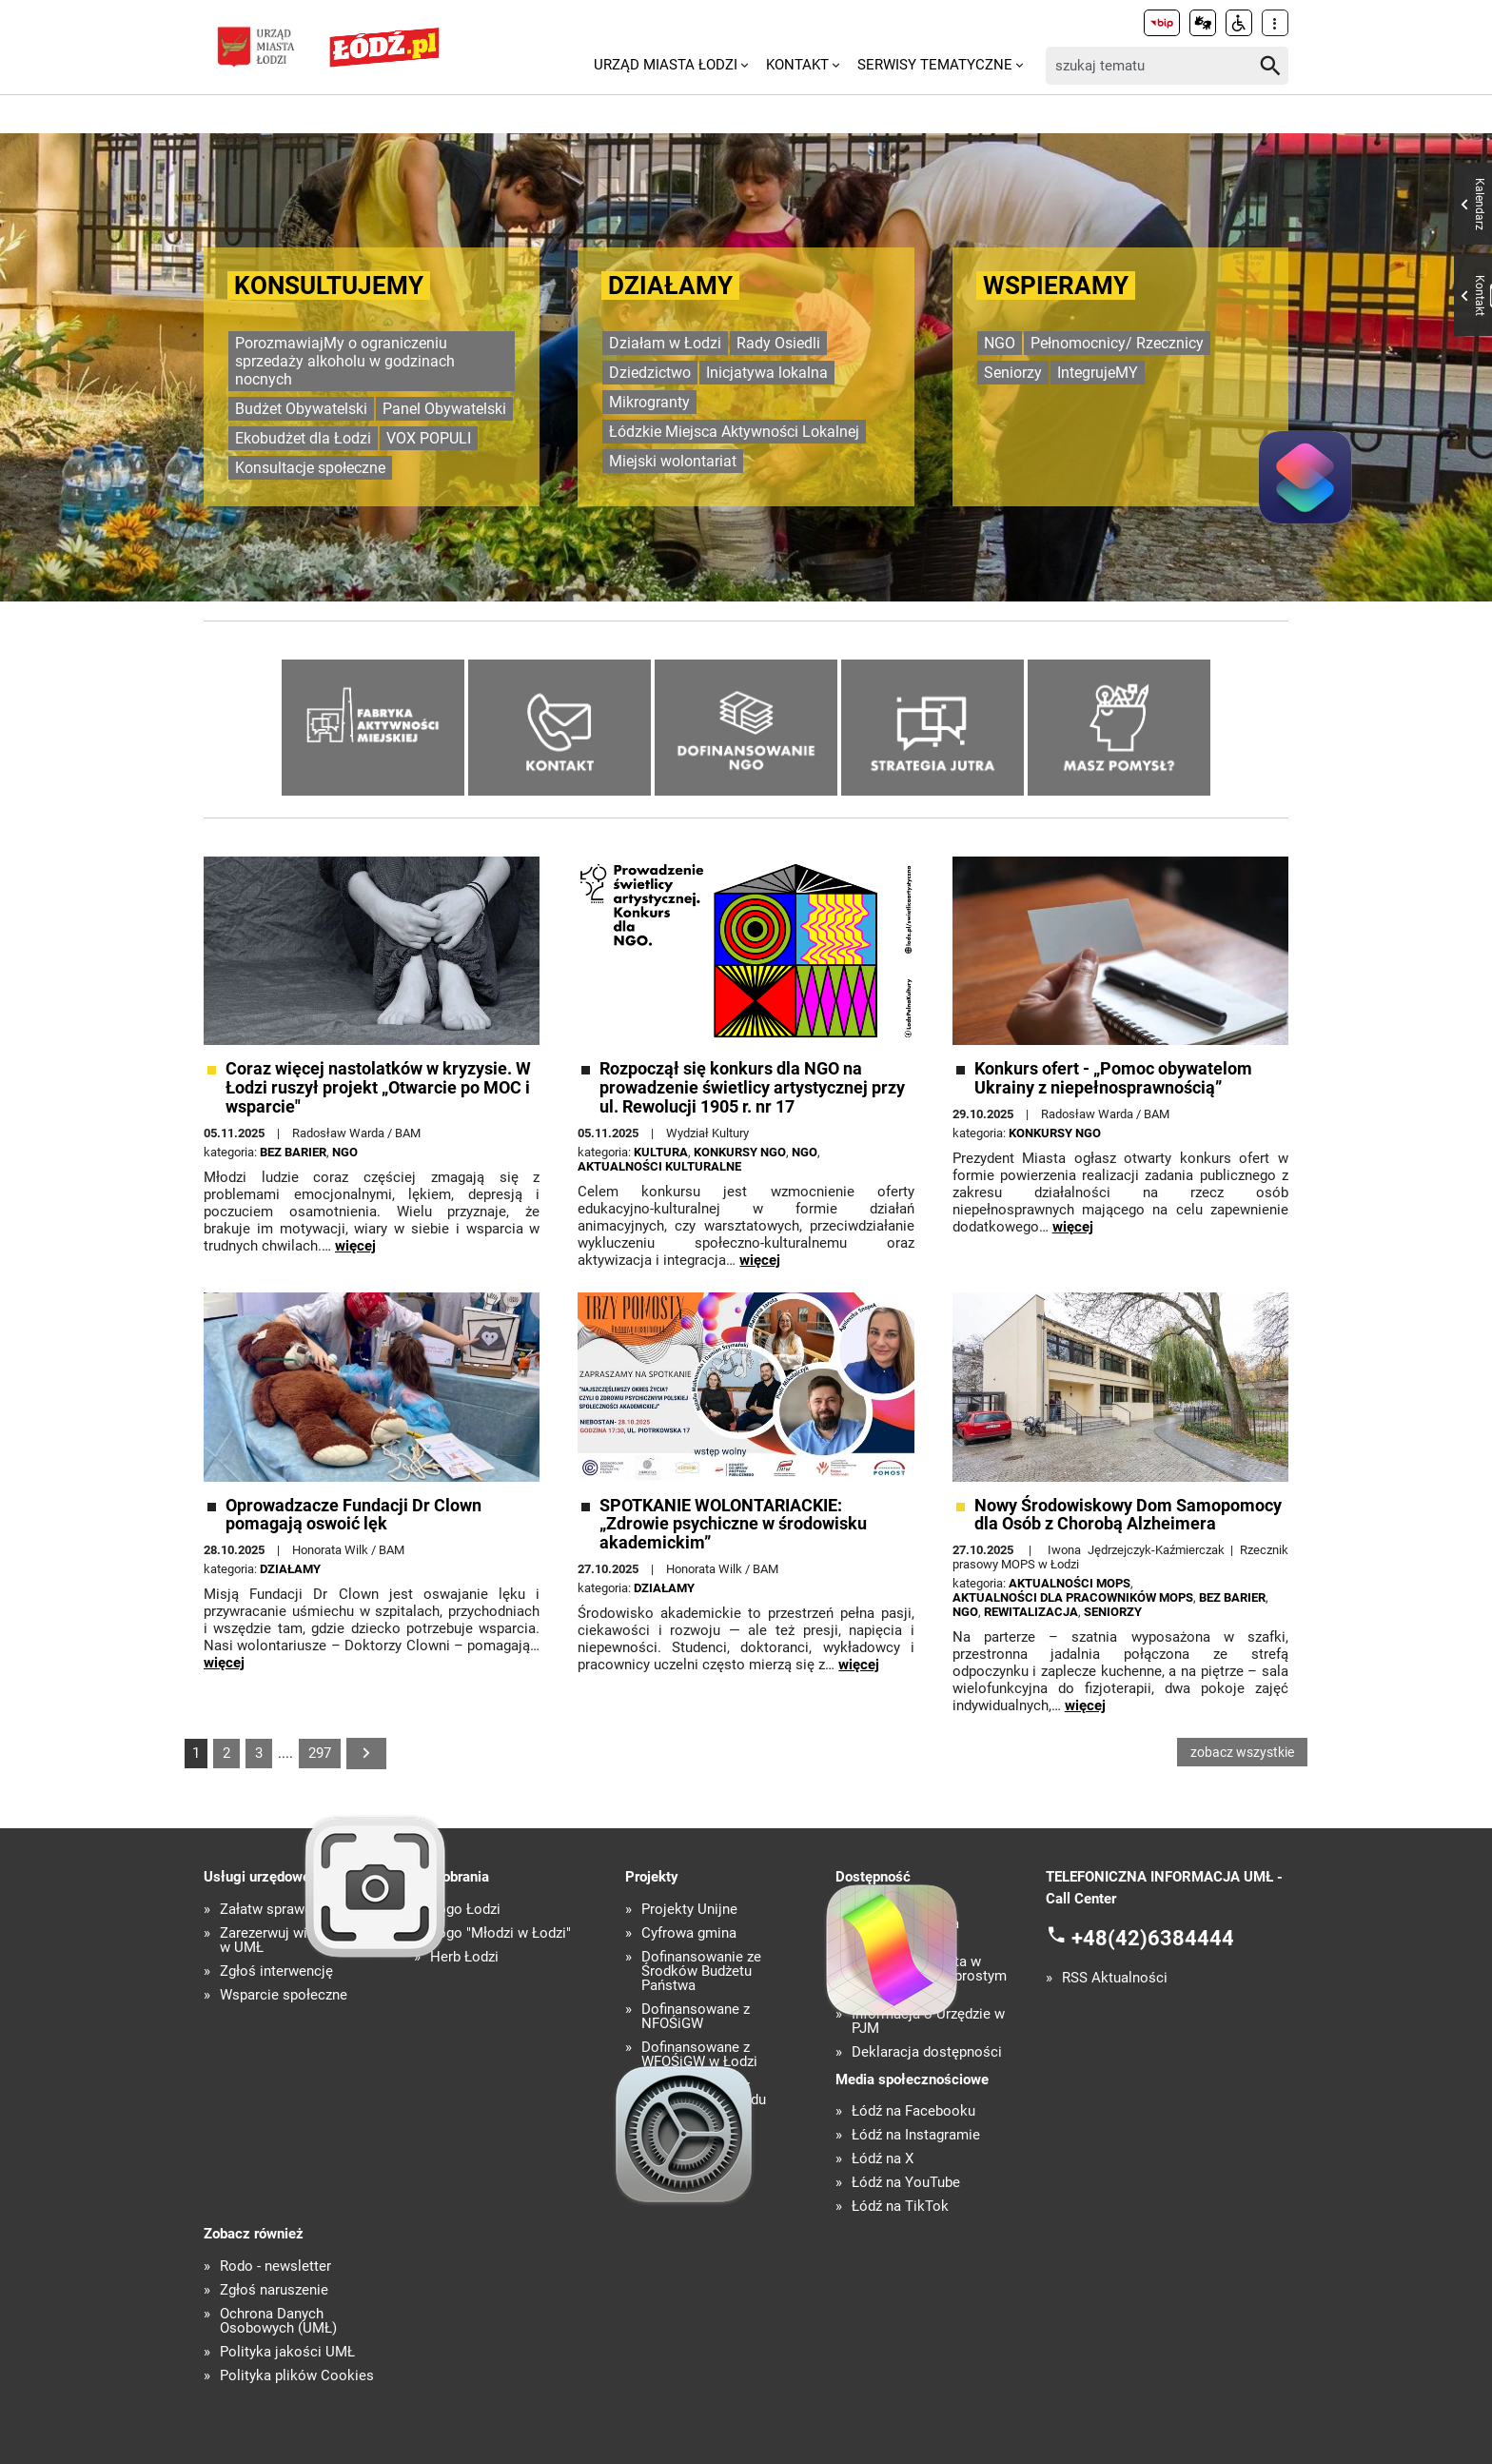 The width and height of the screenshot is (1492, 2464). I want to click on open Grapher app for mathematical visualization, so click(892, 1950).